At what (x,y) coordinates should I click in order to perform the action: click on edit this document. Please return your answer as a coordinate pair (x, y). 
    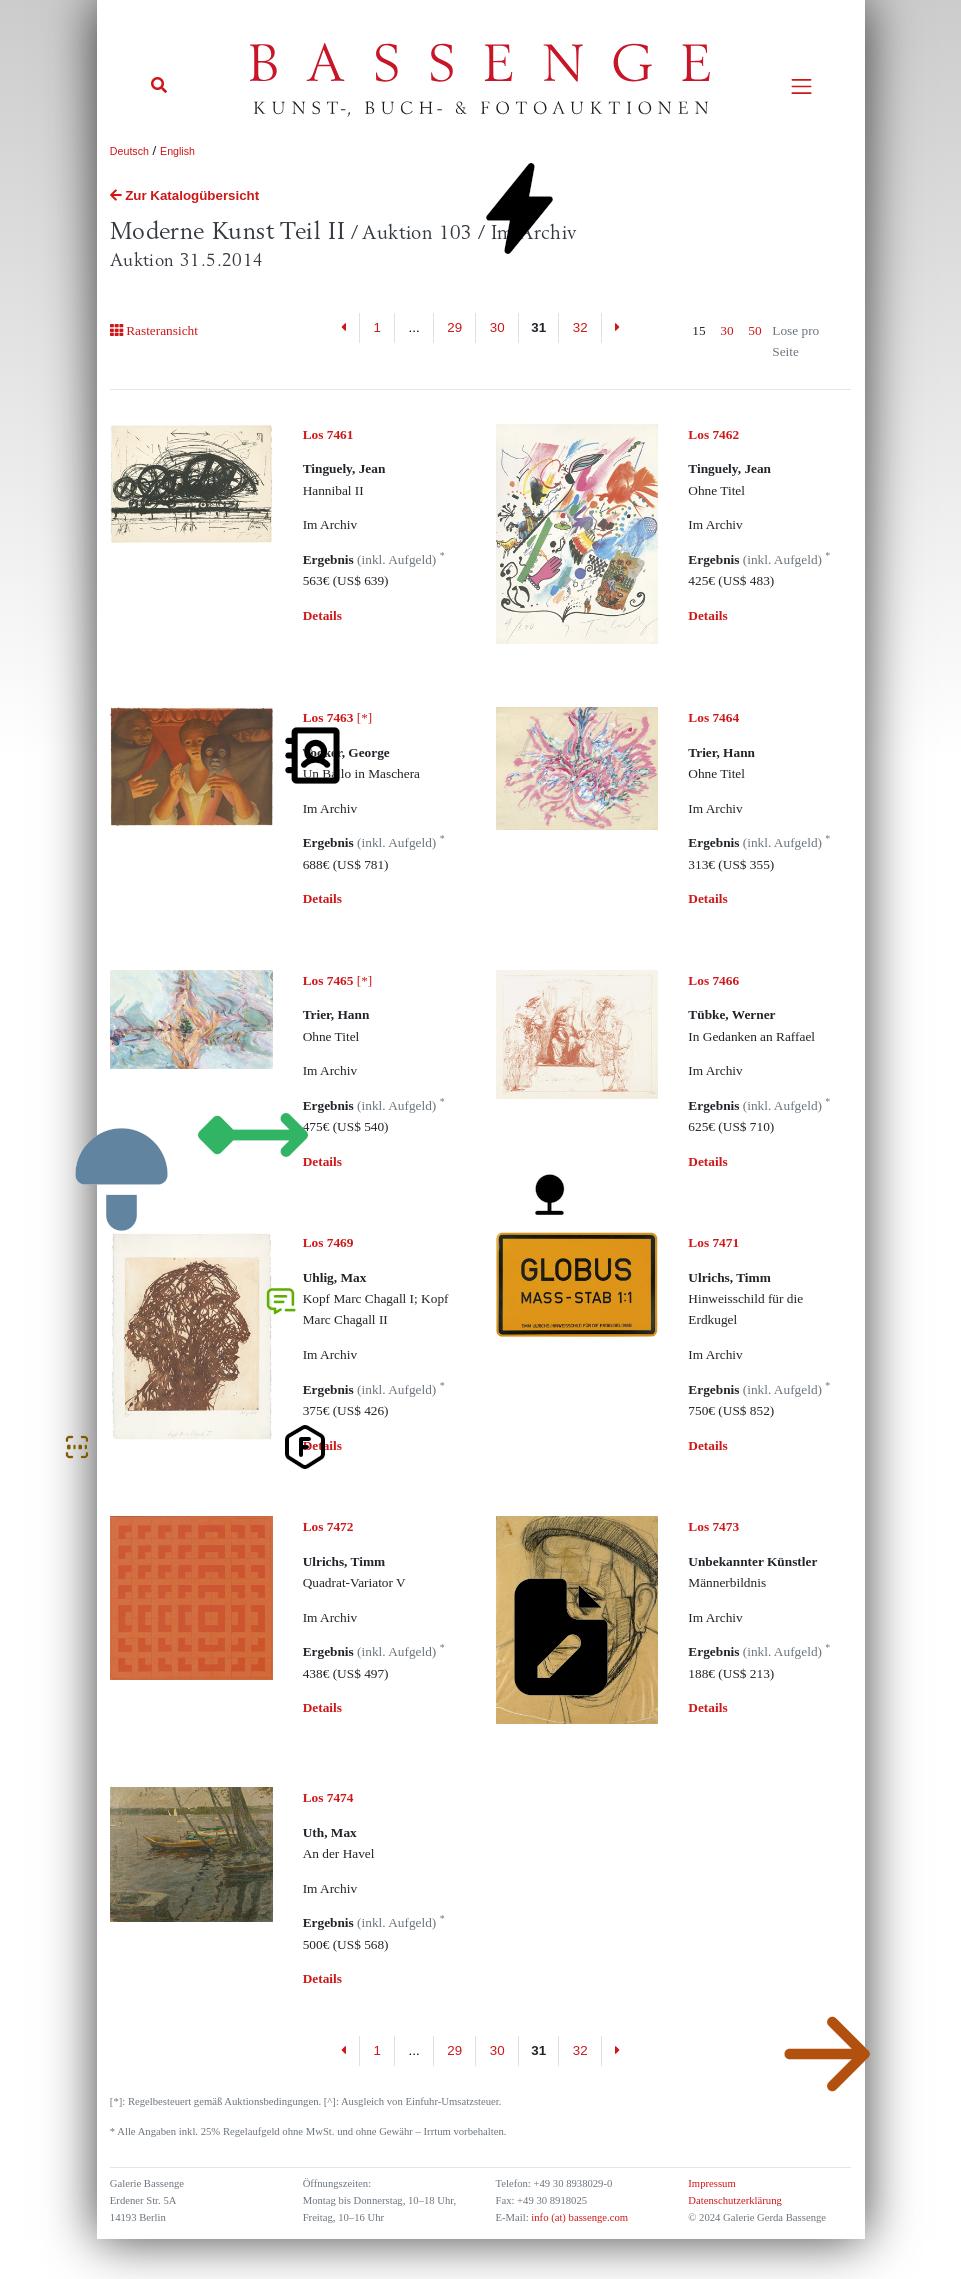
    Looking at the image, I should click on (561, 1637).